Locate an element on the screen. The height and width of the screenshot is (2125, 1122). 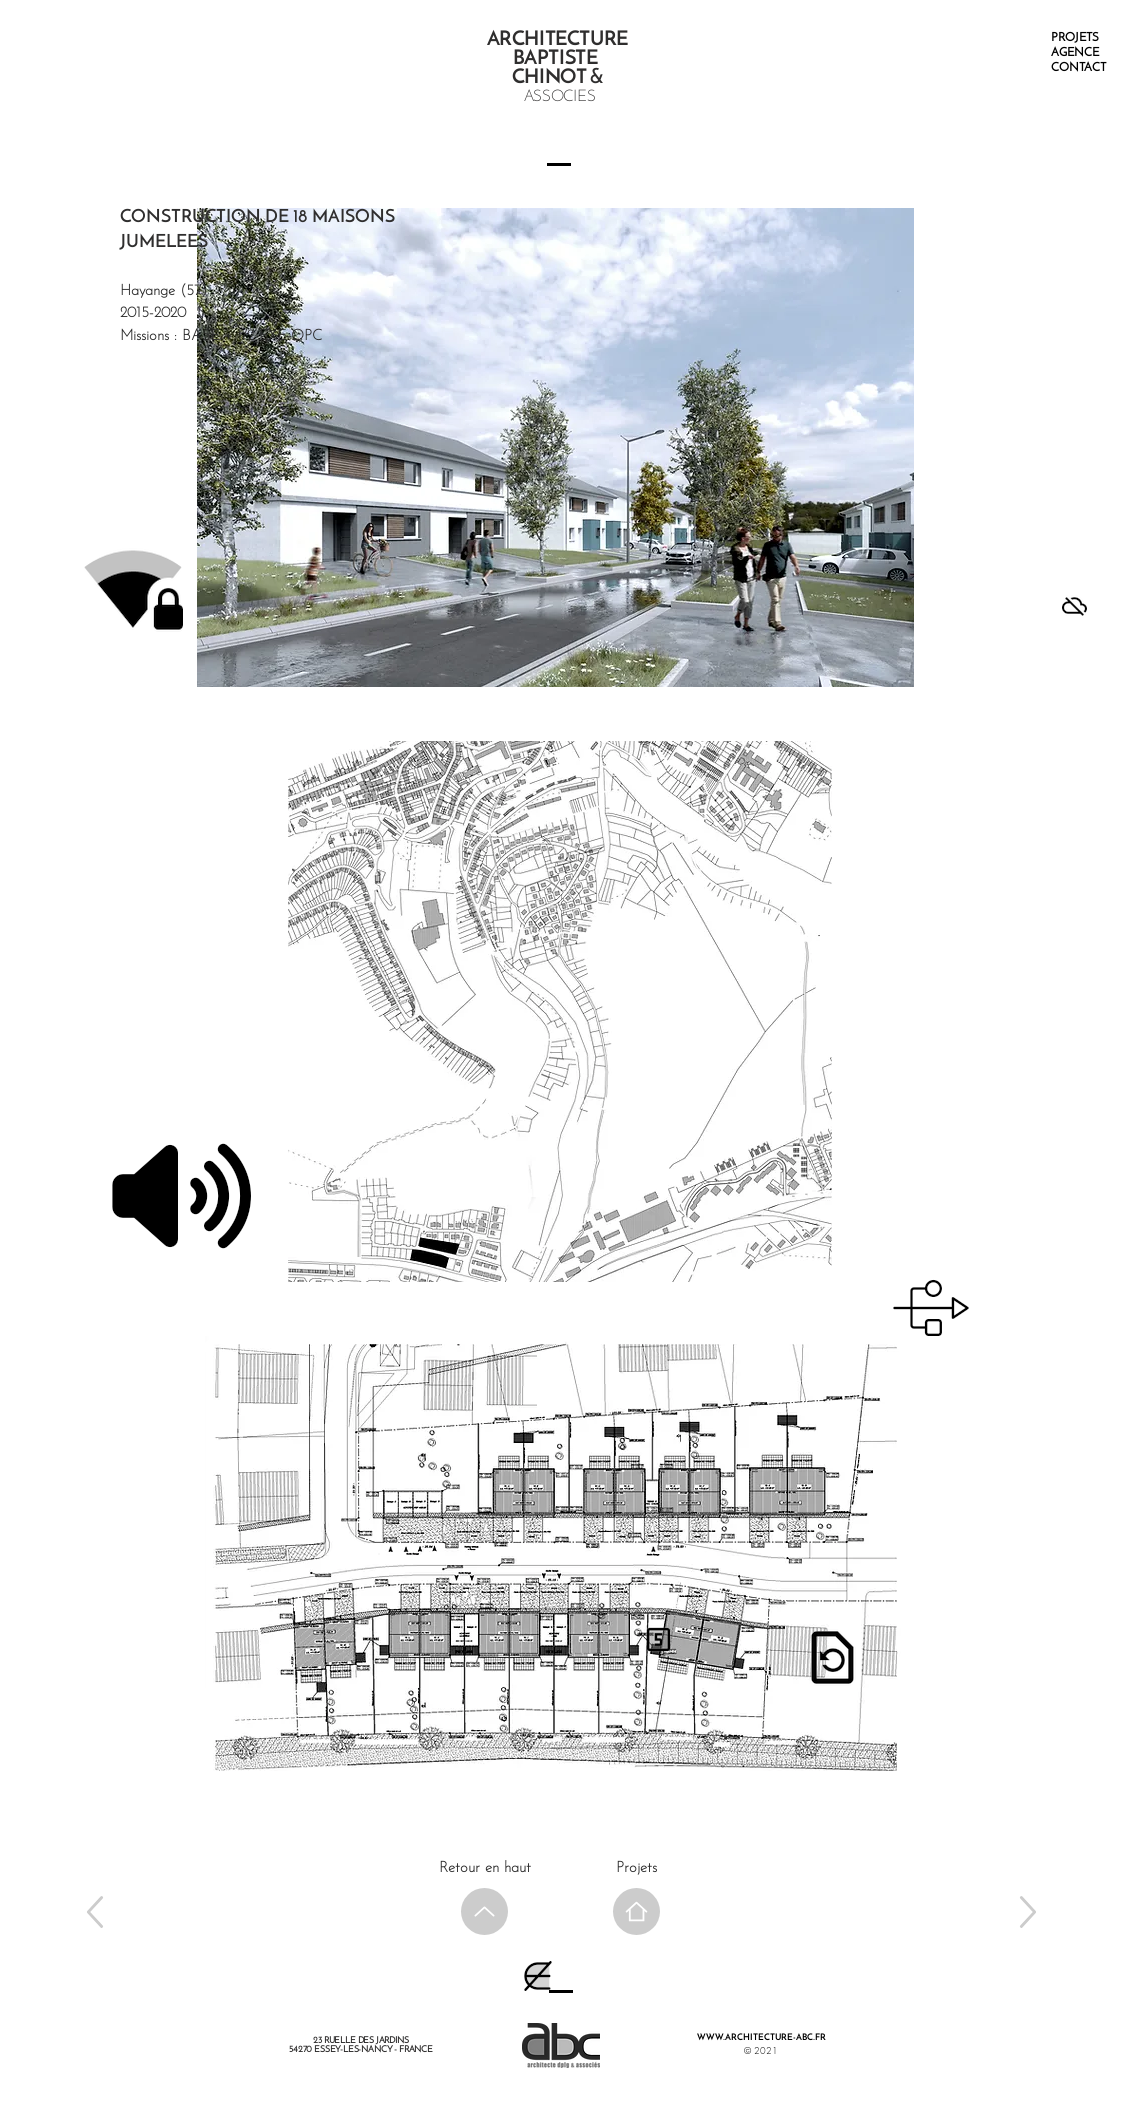
indicates no cloud connection or offline status is located at coordinates (1074, 605).